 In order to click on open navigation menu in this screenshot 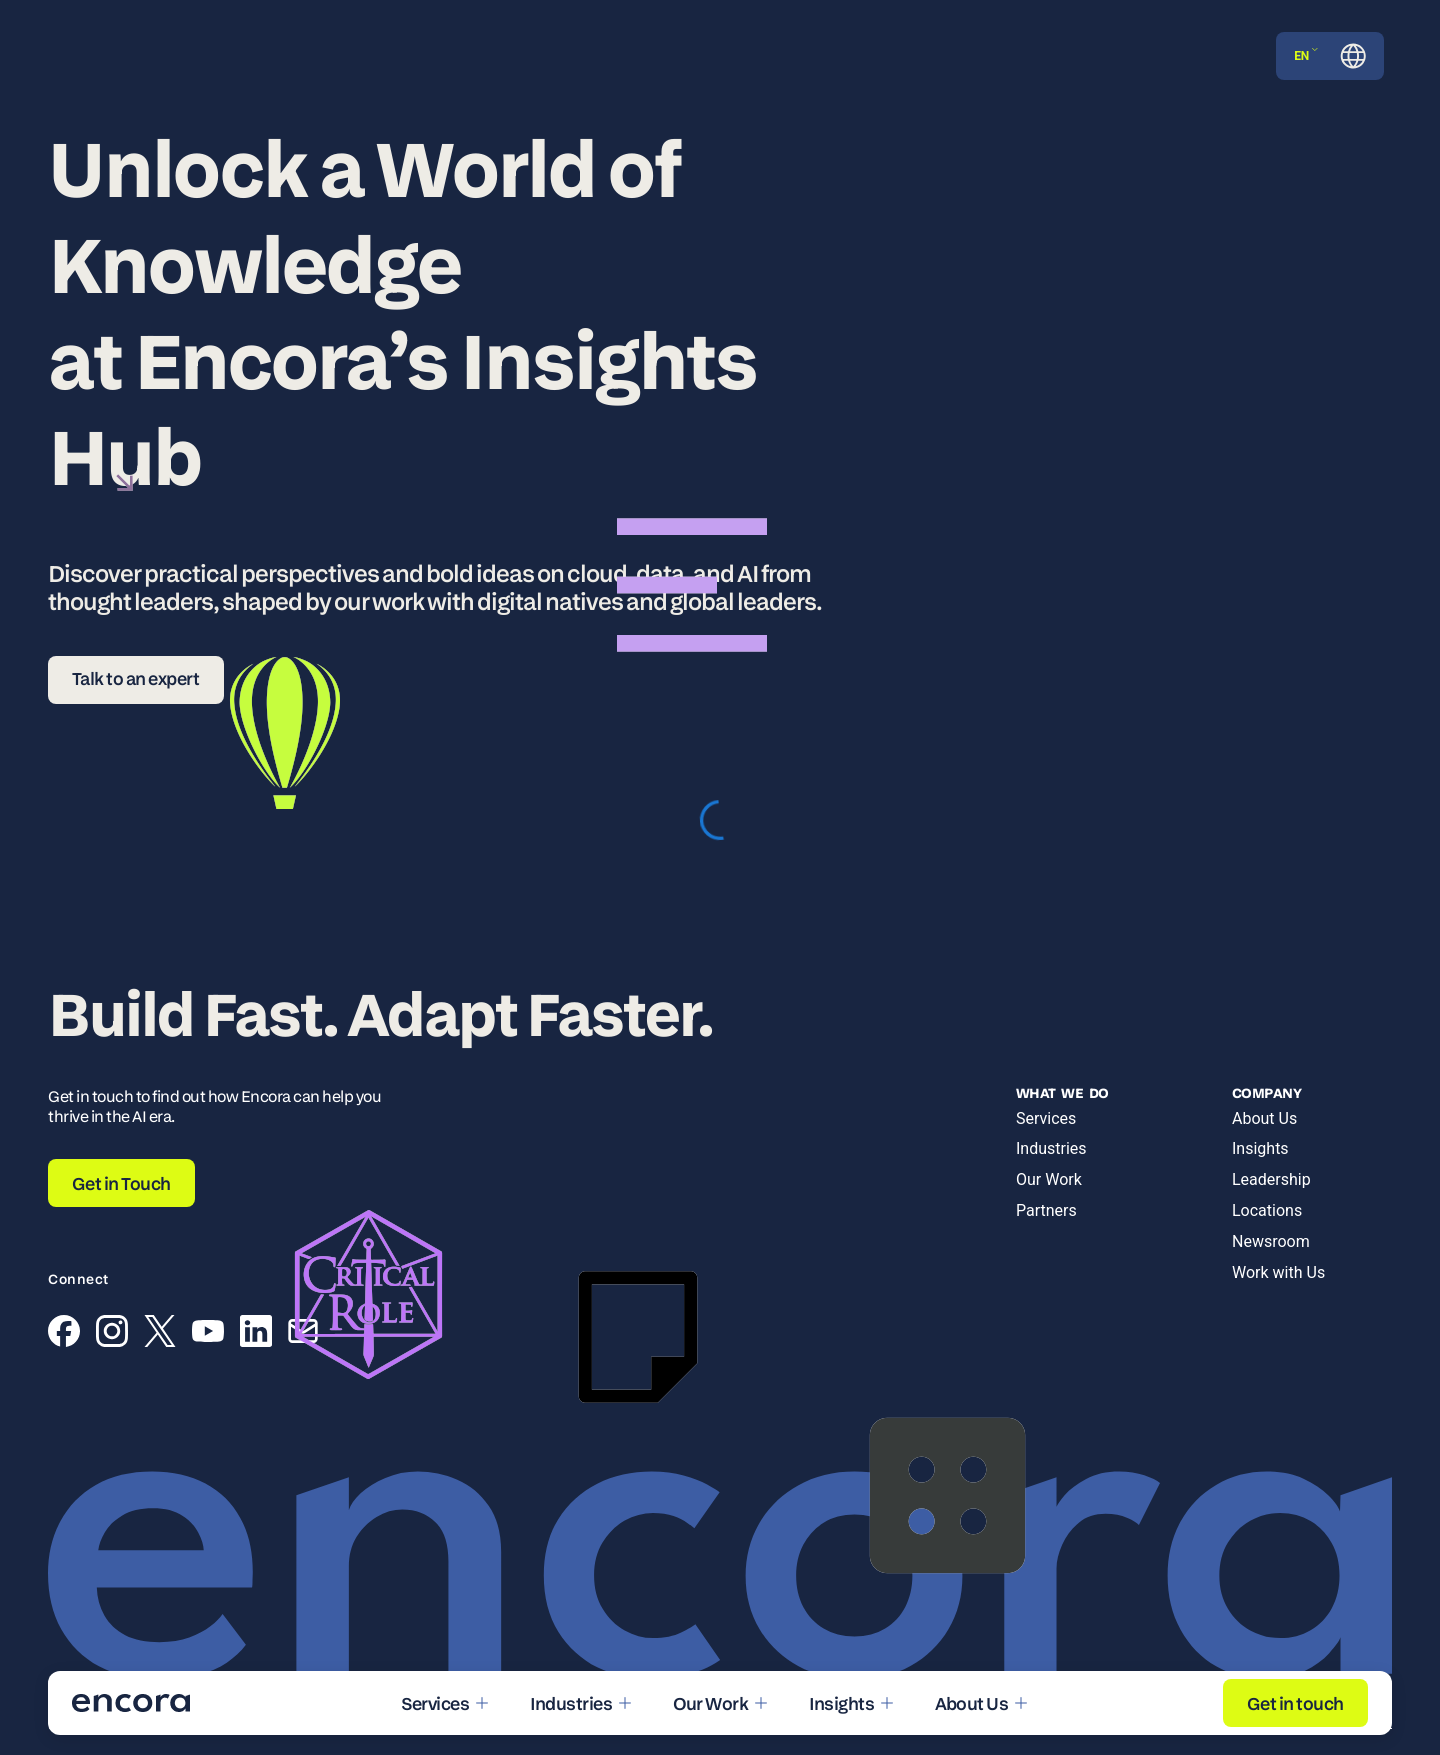, I will do `click(692, 585)`.